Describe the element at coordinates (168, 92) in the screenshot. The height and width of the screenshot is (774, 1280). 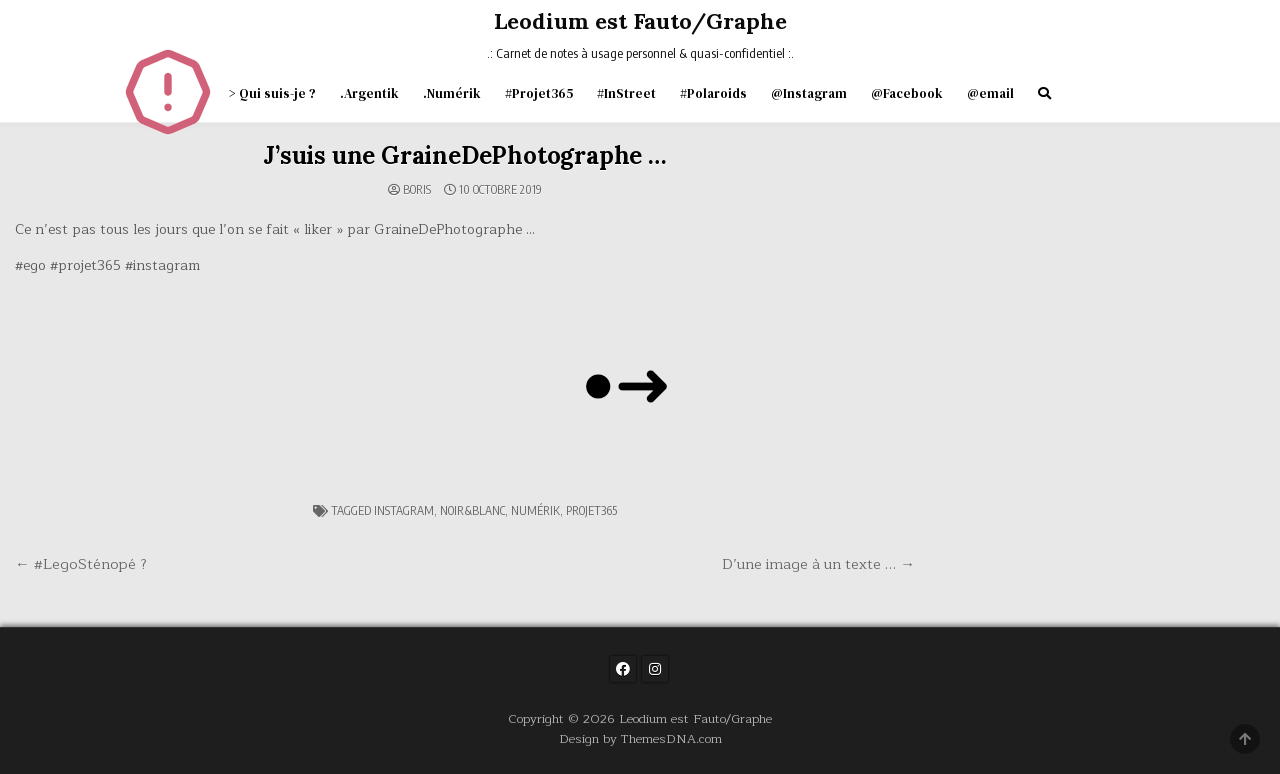
I see `indicates a critical error or warning` at that location.